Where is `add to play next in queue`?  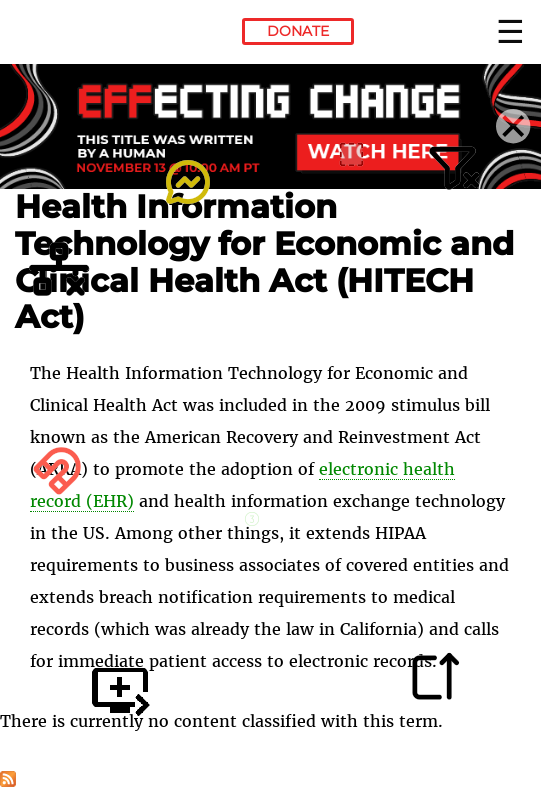
add to play next in queue is located at coordinates (120, 690).